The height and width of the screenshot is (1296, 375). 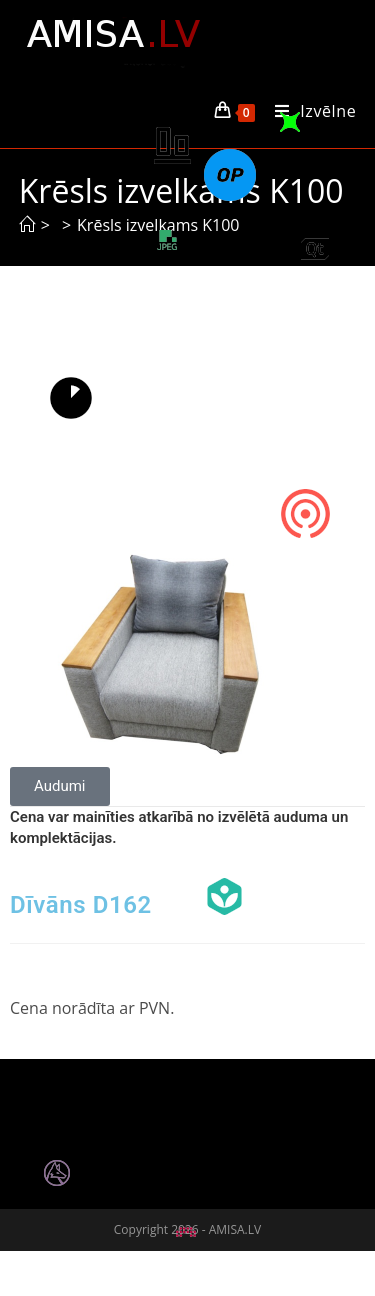 What do you see at coordinates (71, 398) in the screenshot?
I see `indicates progress at early stage or first step` at bounding box center [71, 398].